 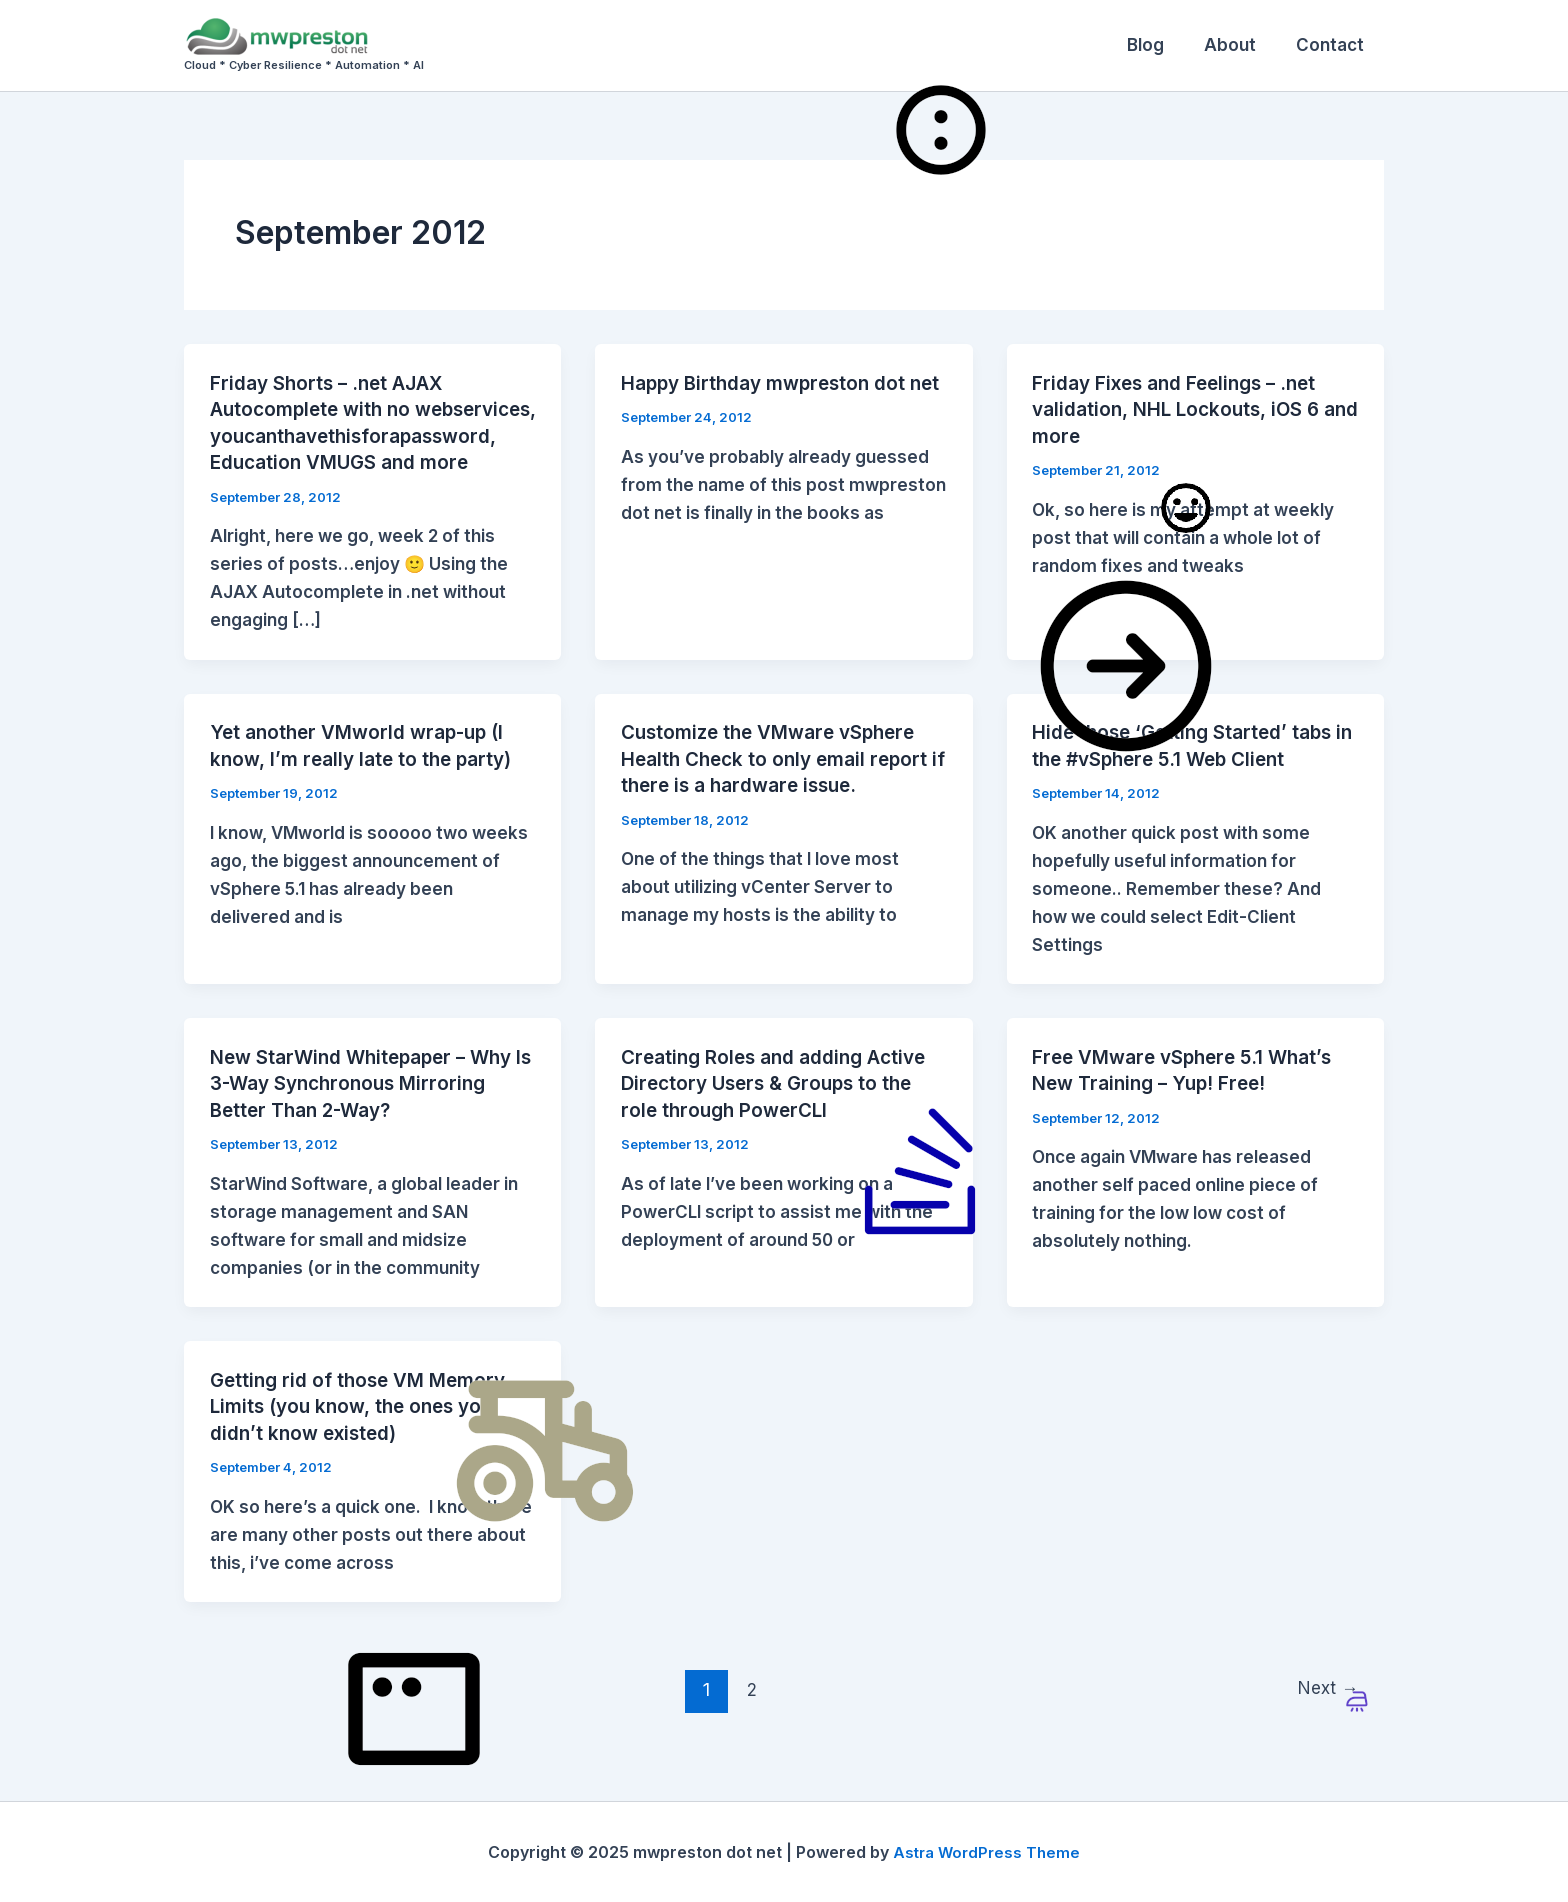 What do you see at coordinates (1186, 508) in the screenshot?
I see `select your current mood or emotional state` at bounding box center [1186, 508].